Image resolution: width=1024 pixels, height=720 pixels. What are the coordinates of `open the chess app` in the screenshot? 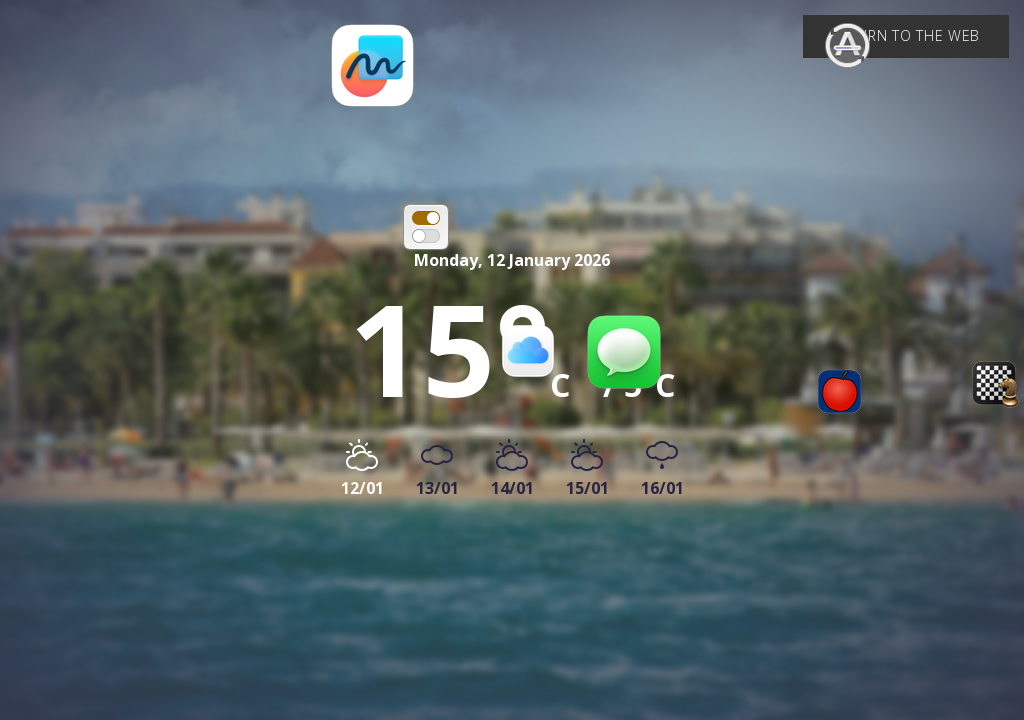 It's located at (994, 383).